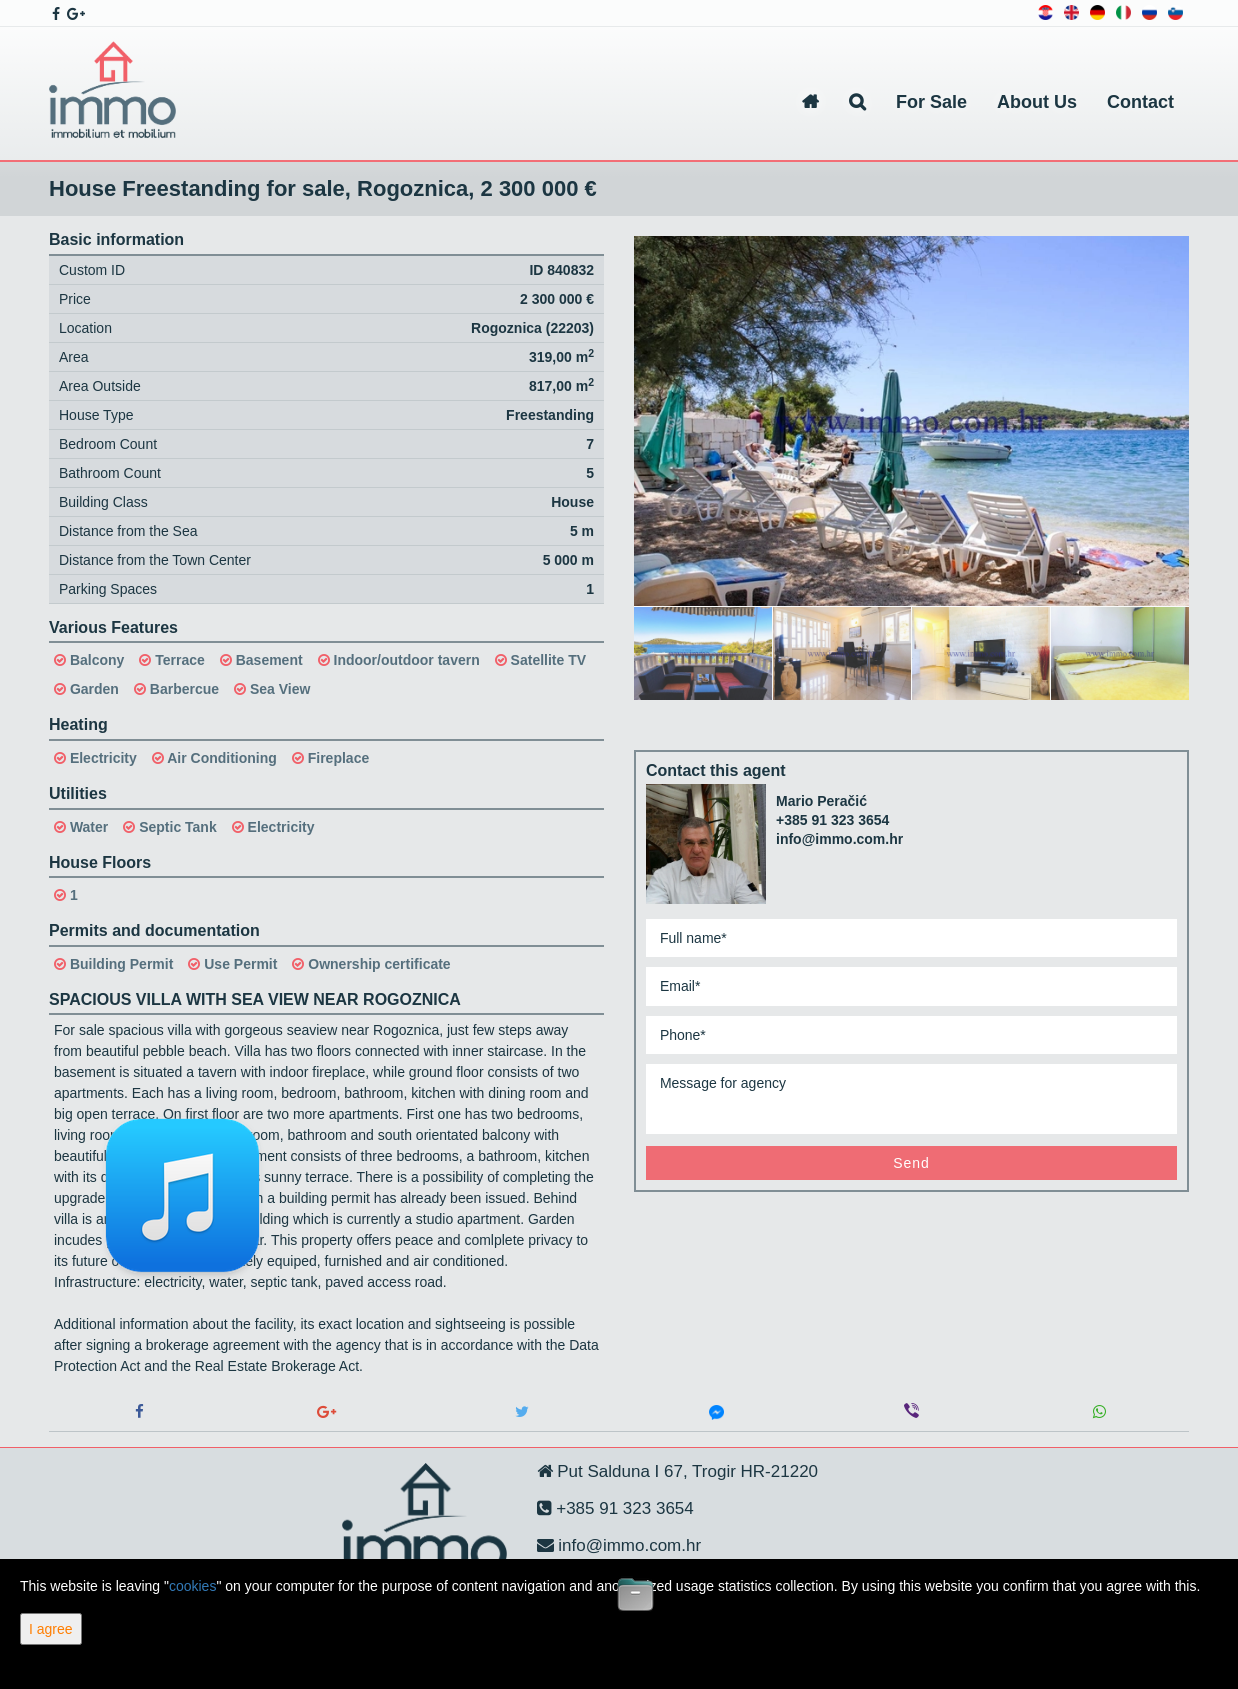 Image resolution: width=1238 pixels, height=1689 pixels. Describe the element at coordinates (182, 1195) in the screenshot. I see `open playmymusic app` at that location.